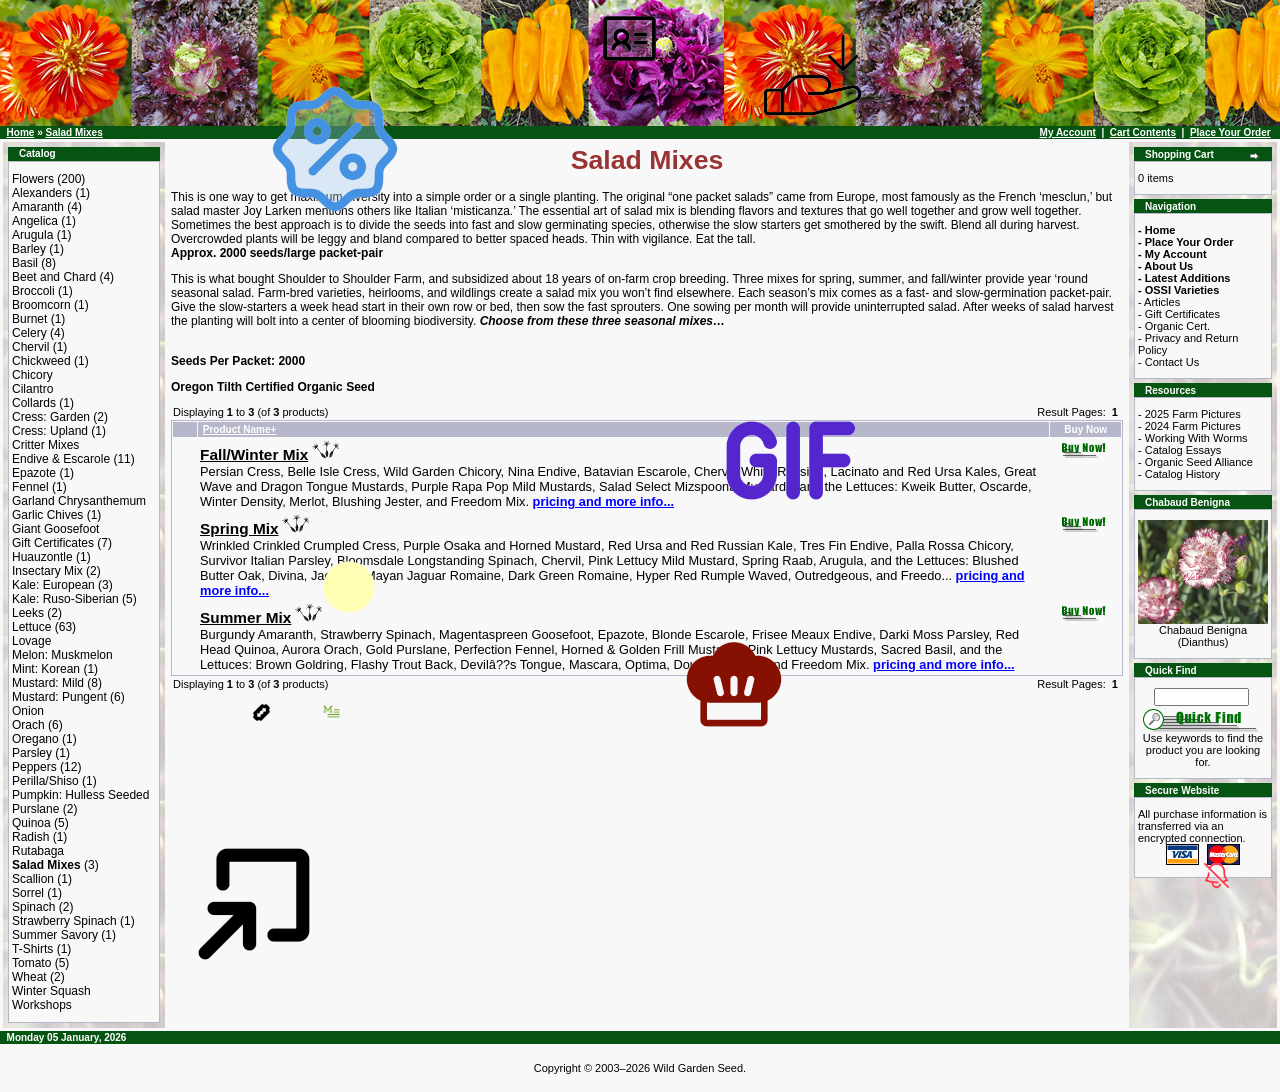 The image size is (1280, 1092). Describe the element at coordinates (816, 80) in the screenshot. I see `receive or accept an incoming item` at that location.